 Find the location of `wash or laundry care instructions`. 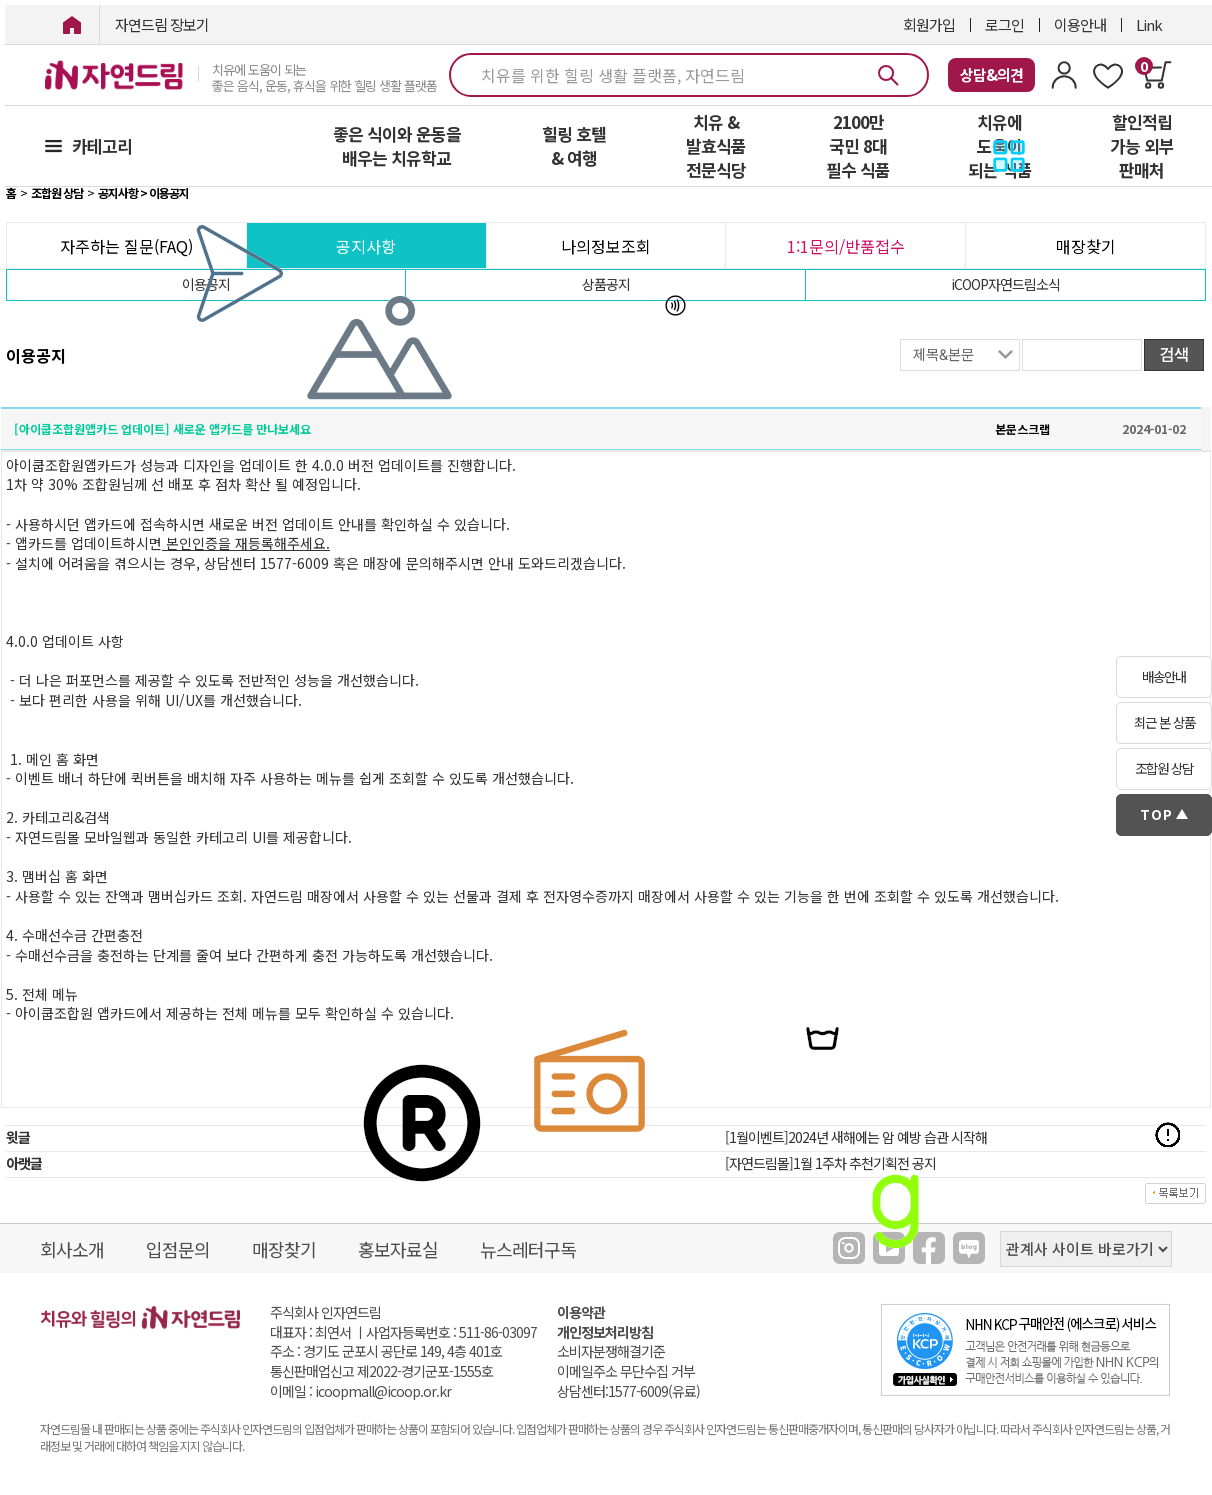

wash or laundry care instructions is located at coordinates (822, 1038).